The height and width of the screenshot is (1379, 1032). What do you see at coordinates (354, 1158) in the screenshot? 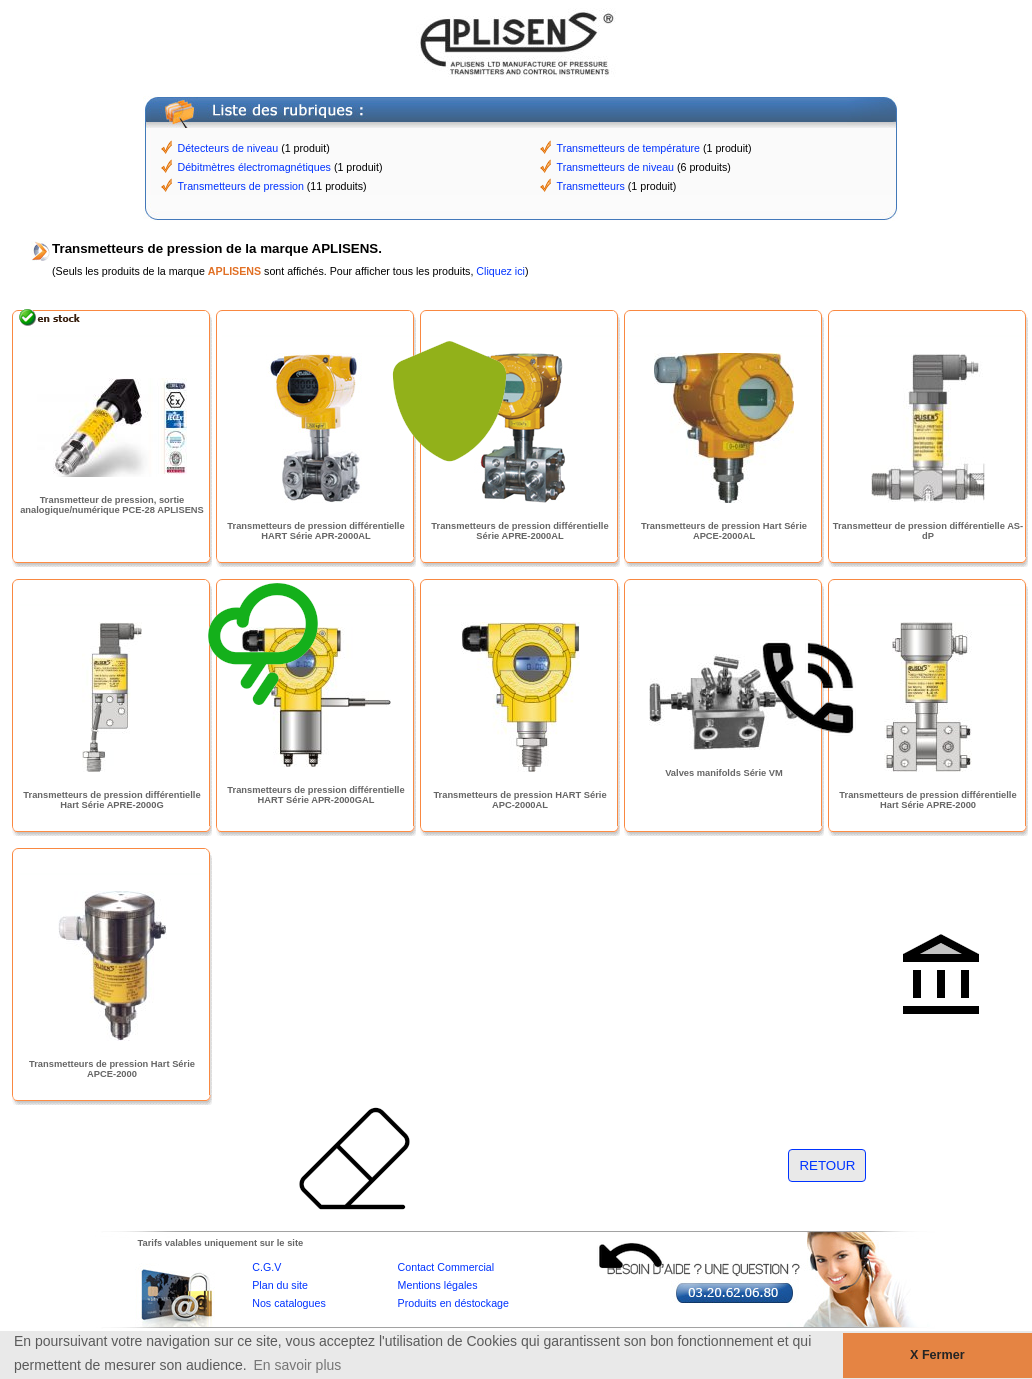
I see `erase or delete content` at bounding box center [354, 1158].